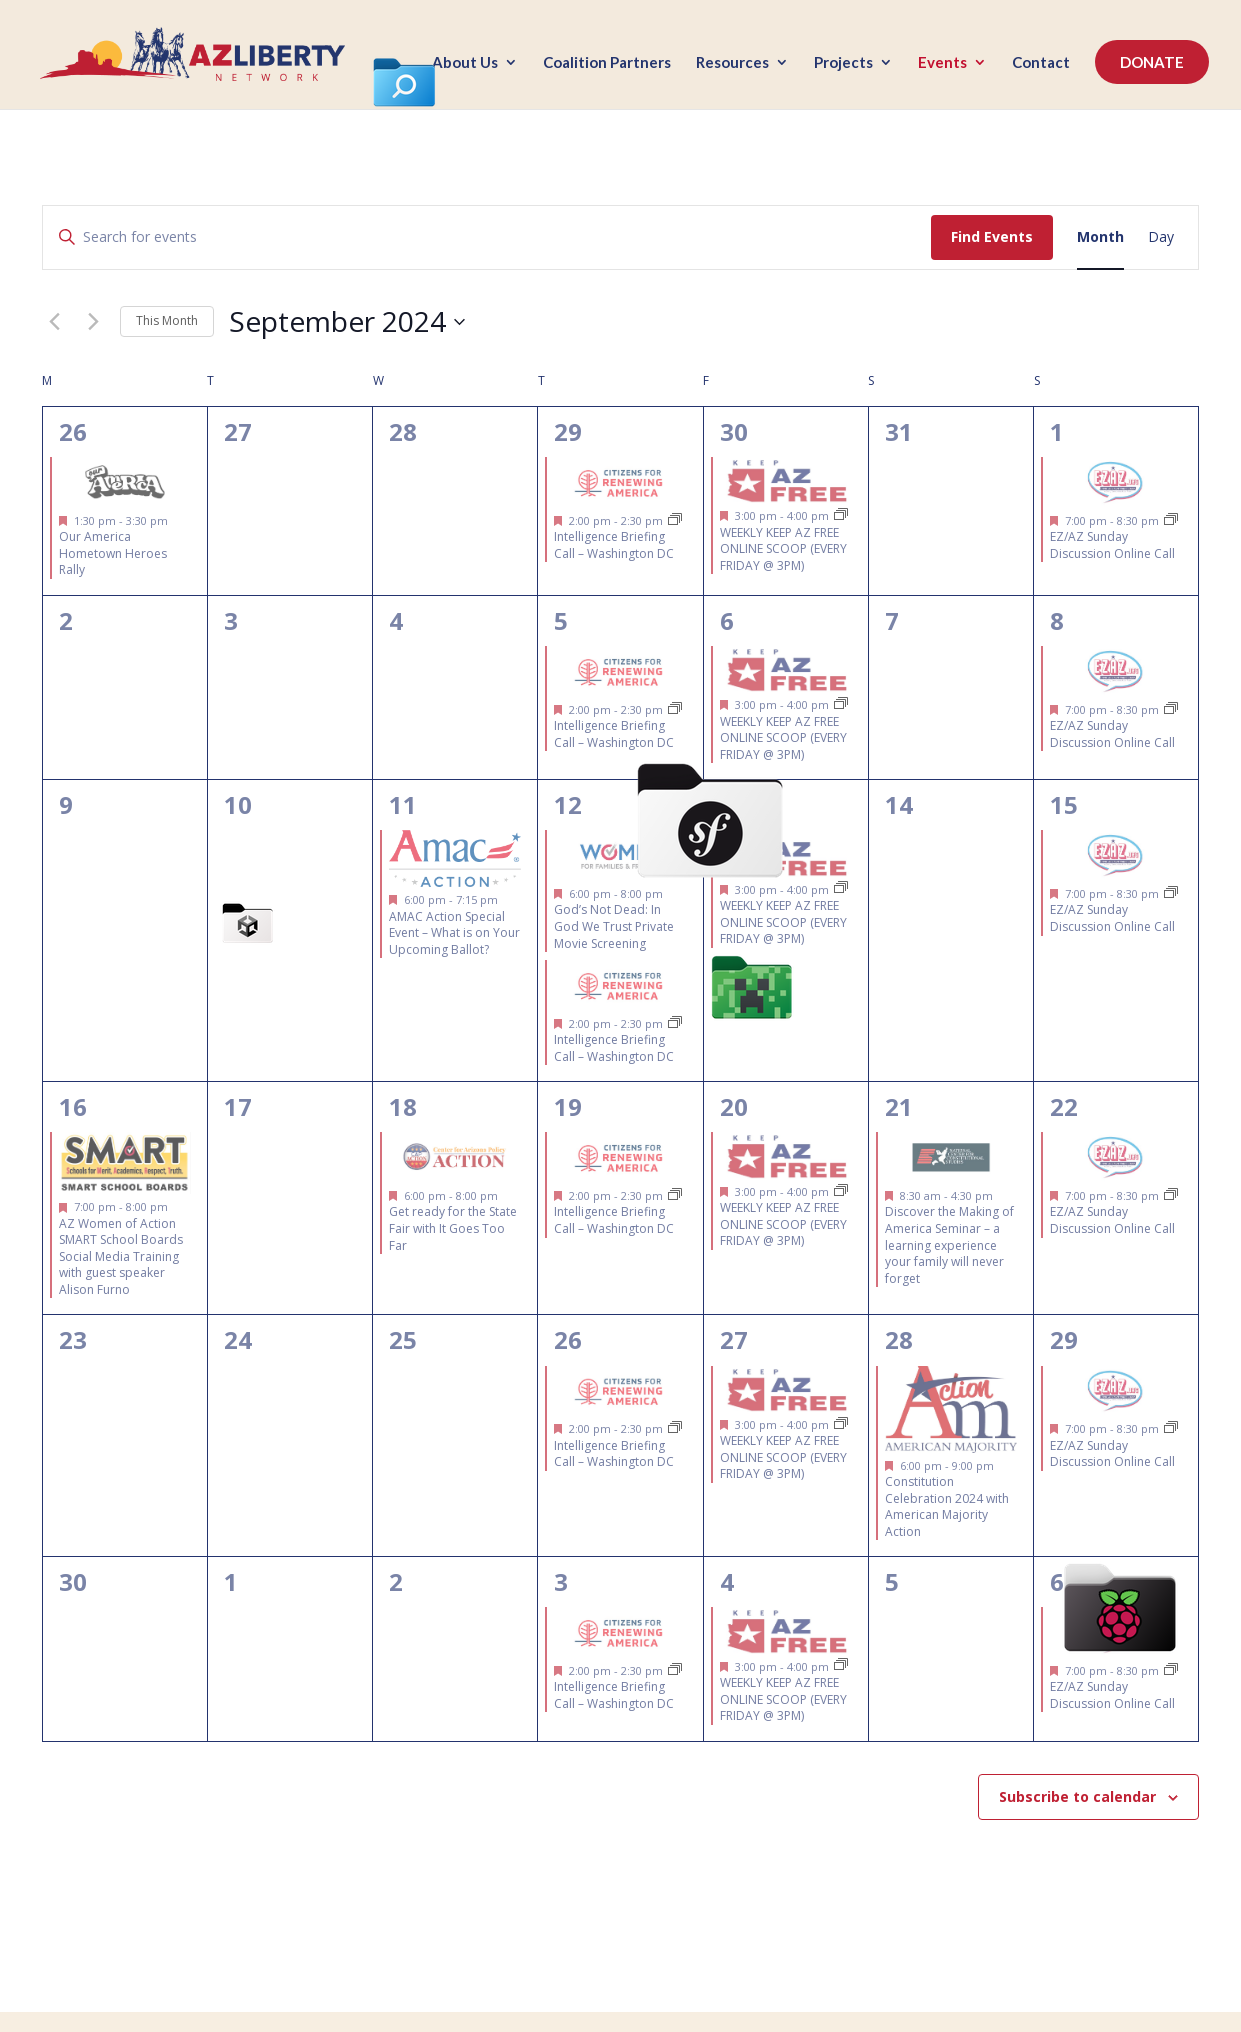 The image size is (1241, 2032). What do you see at coordinates (247, 924) in the screenshot?
I see `open unity game engine project files` at bounding box center [247, 924].